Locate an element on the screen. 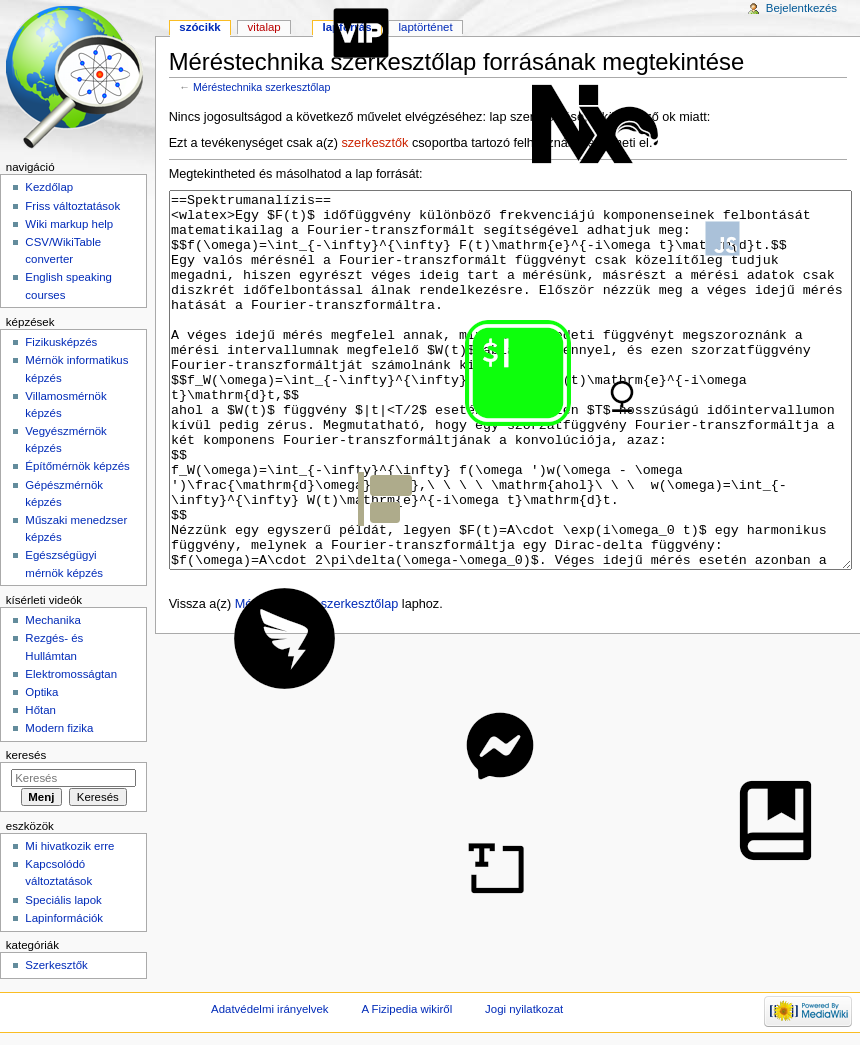 The image size is (860, 1045). nx build system logo is located at coordinates (595, 124).